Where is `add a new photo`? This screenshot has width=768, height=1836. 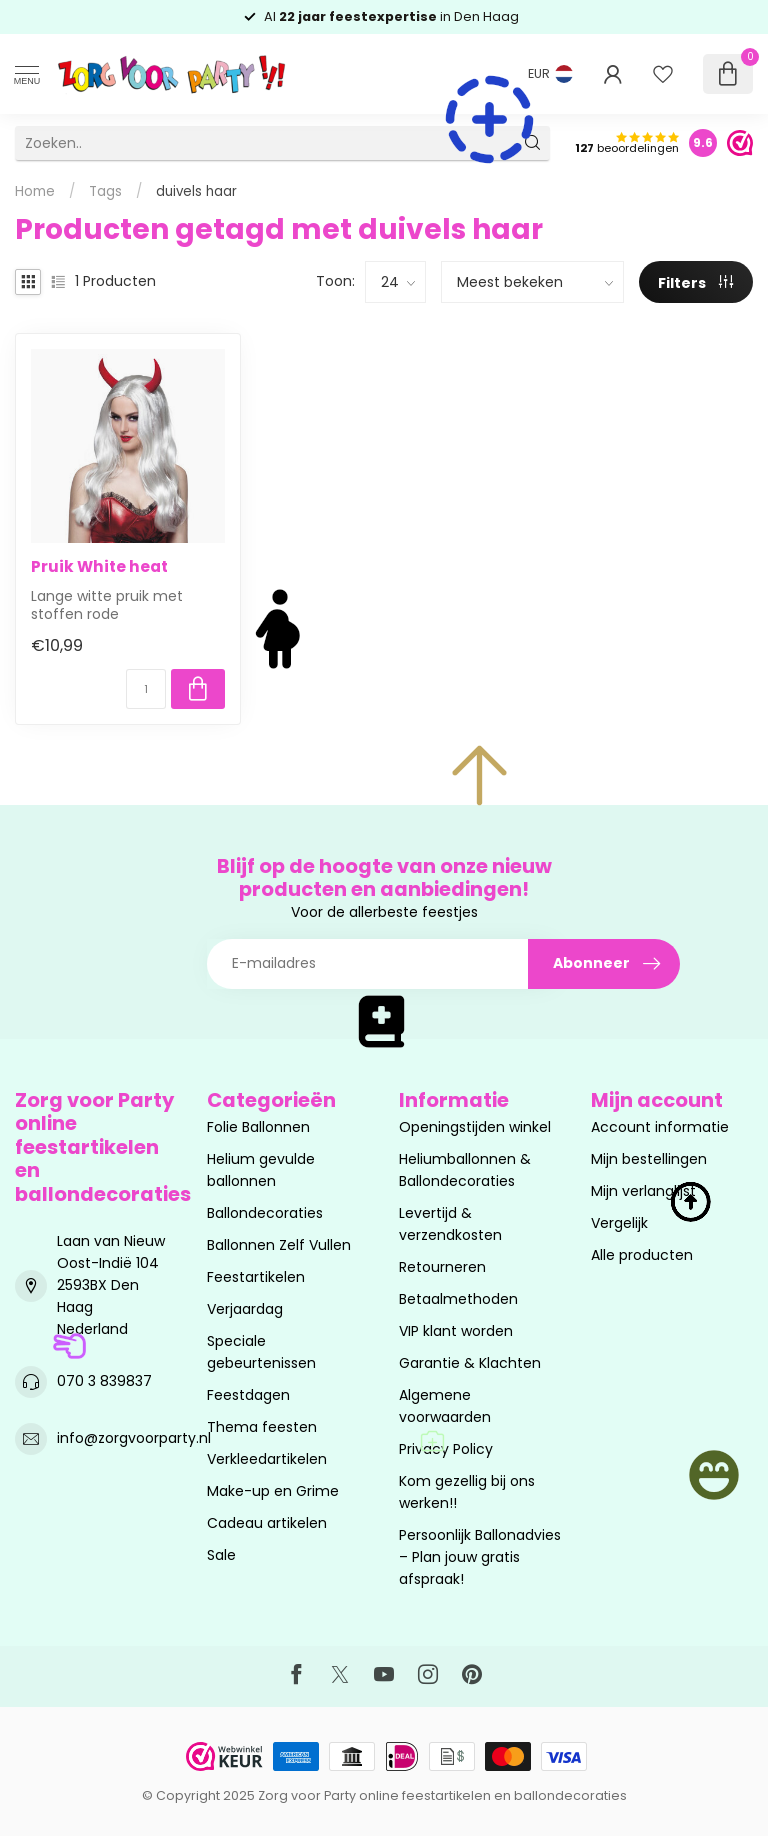 add a new photo is located at coordinates (432, 1441).